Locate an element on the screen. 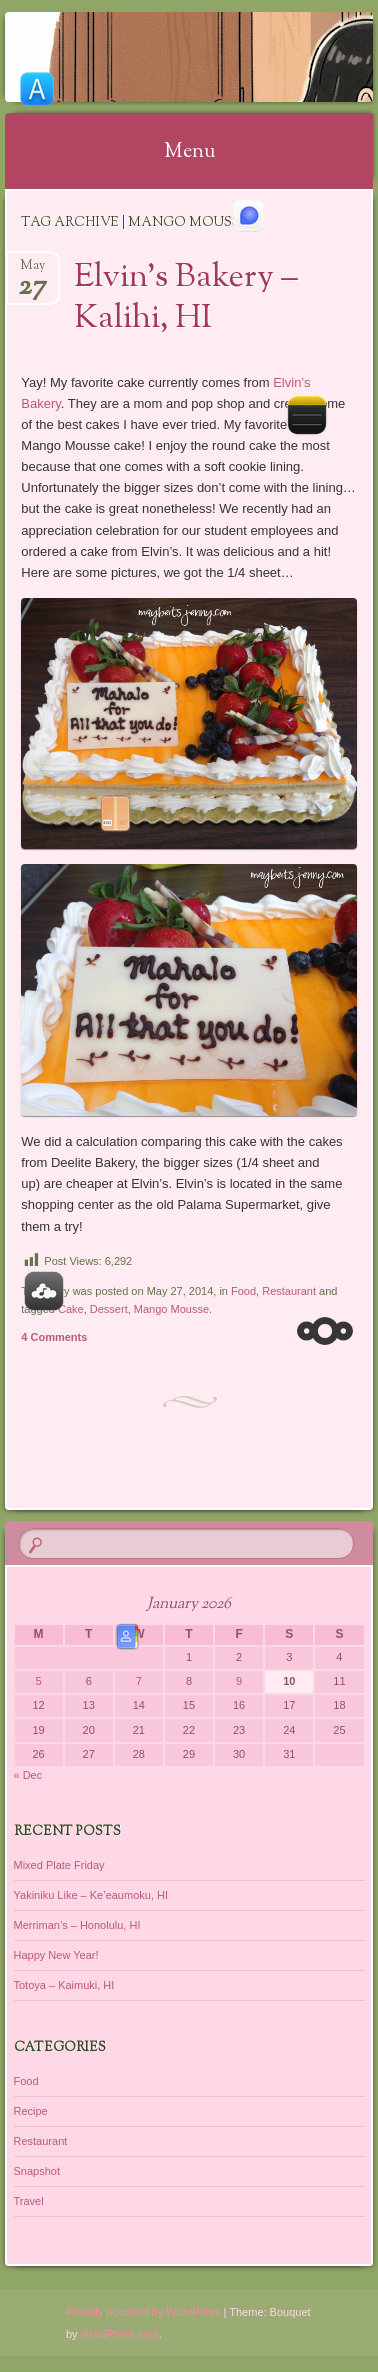 Image resolution: width=378 pixels, height=2372 pixels. open the notes app is located at coordinates (307, 415).